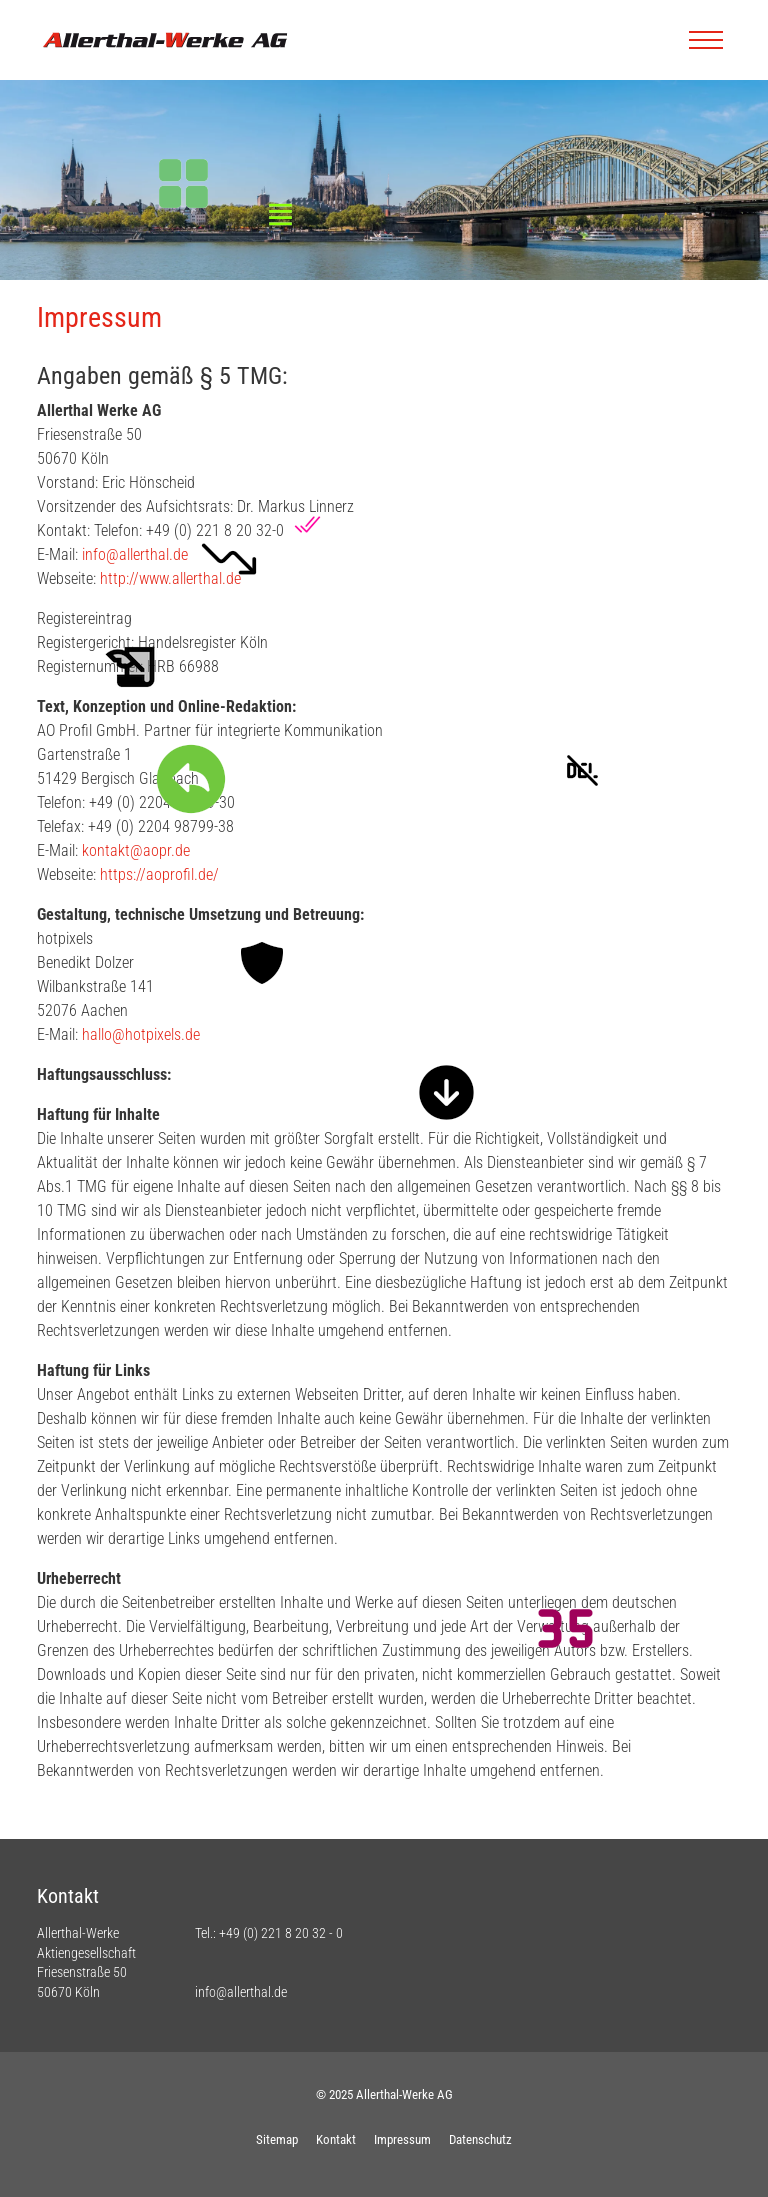 Image resolution: width=768 pixels, height=2197 pixels. I want to click on indicates all tasks or items are complete, so click(307, 524).